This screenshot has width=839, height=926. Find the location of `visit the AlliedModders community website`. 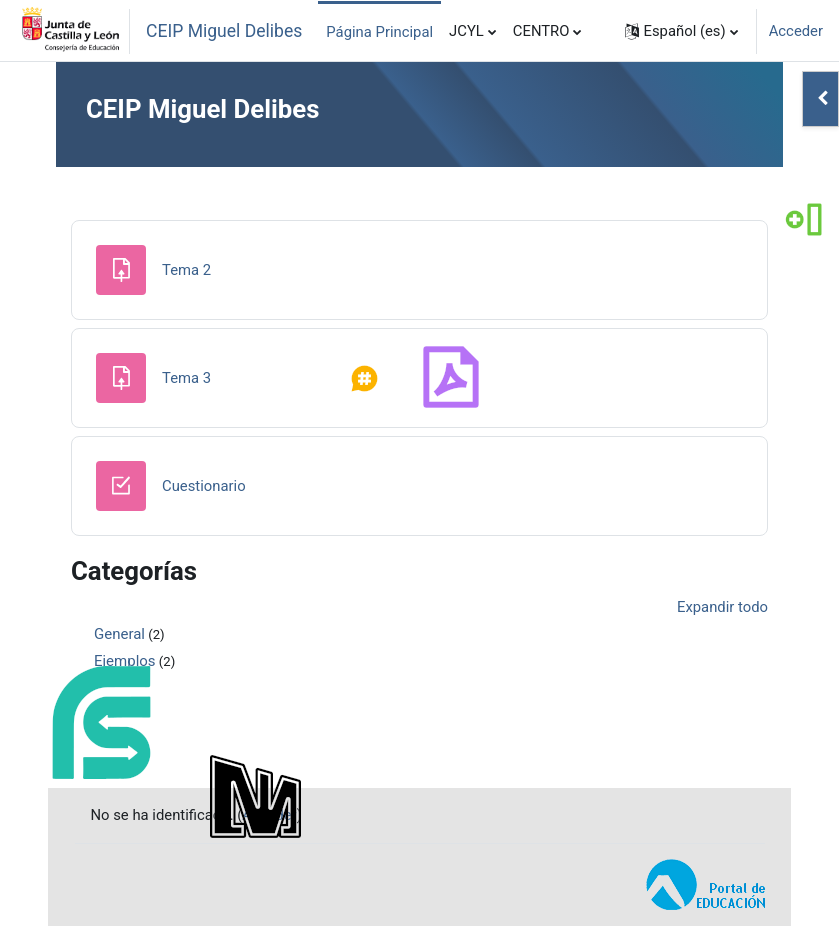

visit the AlliedModders community website is located at coordinates (255, 796).